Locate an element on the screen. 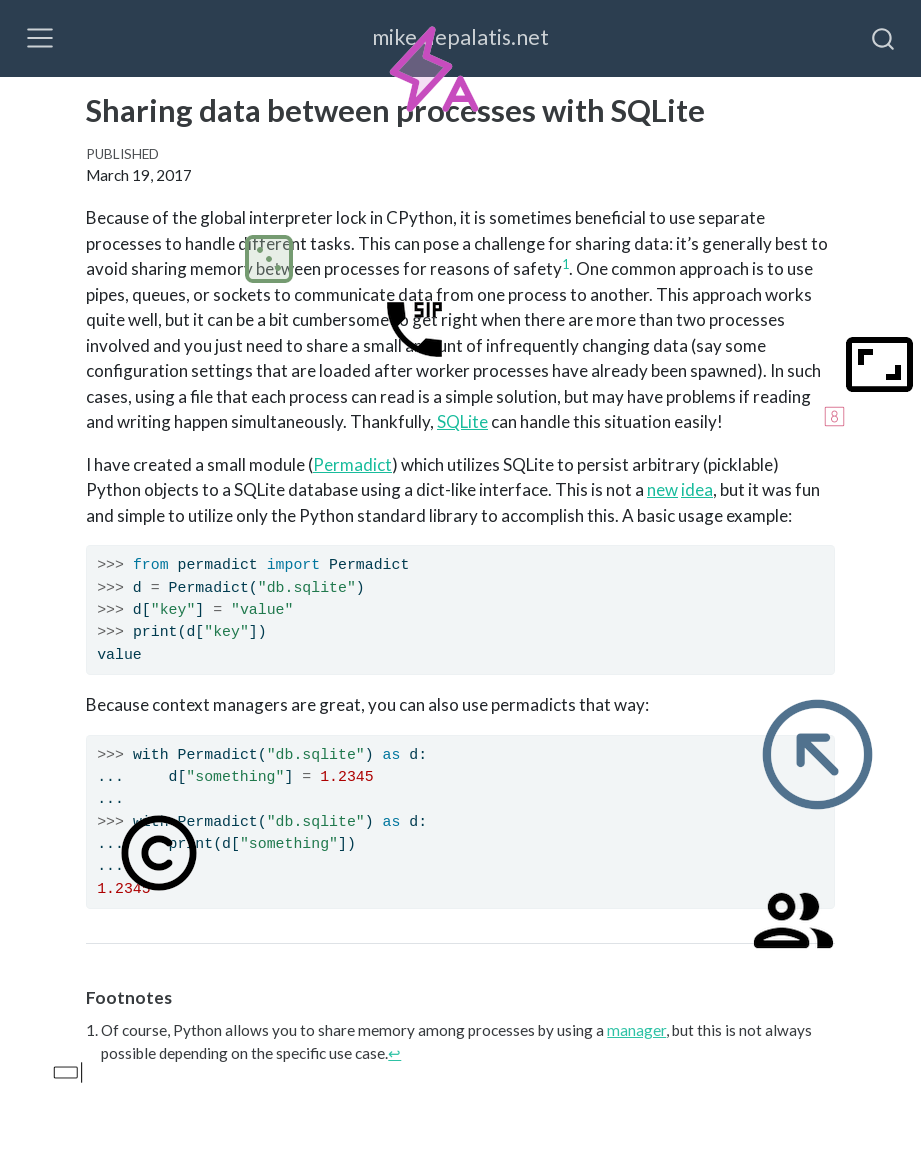 Image resolution: width=921 pixels, height=1167 pixels. align content to the right is located at coordinates (68, 1072).